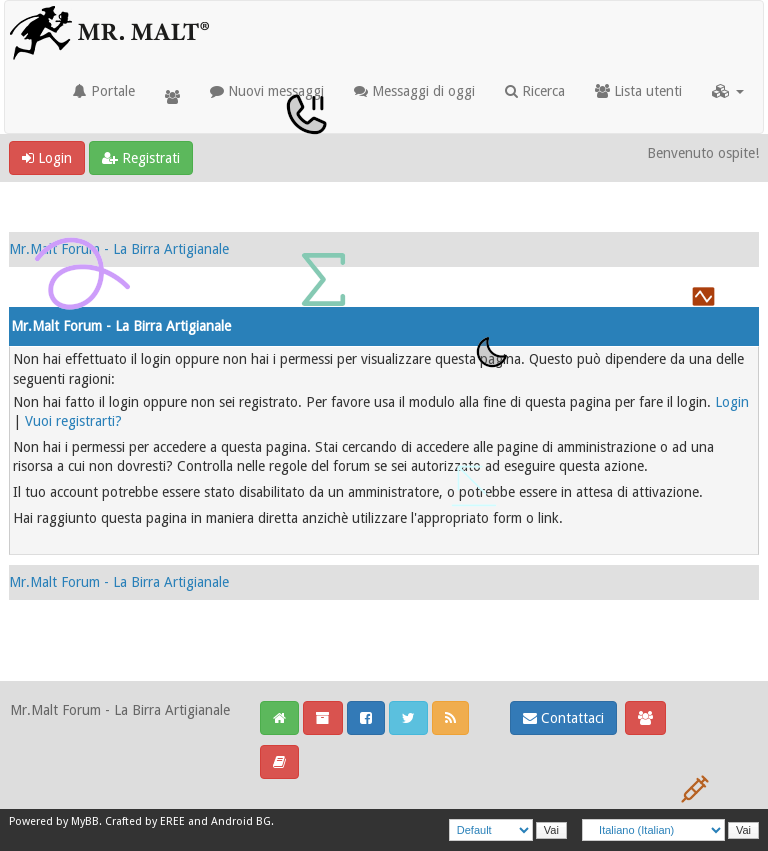 The width and height of the screenshot is (768, 851). What do you see at coordinates (695, 789) in the screenshot?
I see `access medical or health-related features` at bounding box center [695, 789].